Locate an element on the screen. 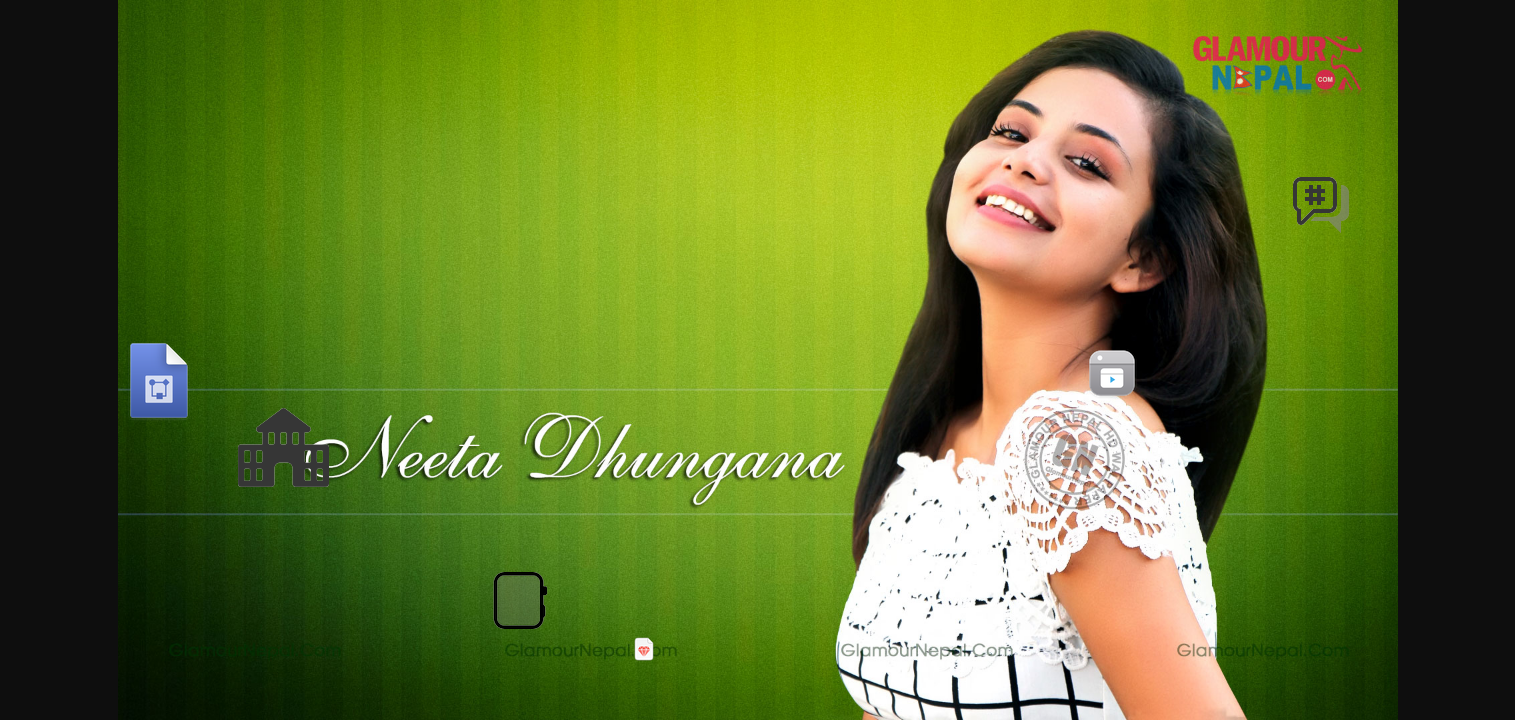 The width and height of the screenshot is (1515, 720). open polari irc chat application is located at coordinates (1321, 205).